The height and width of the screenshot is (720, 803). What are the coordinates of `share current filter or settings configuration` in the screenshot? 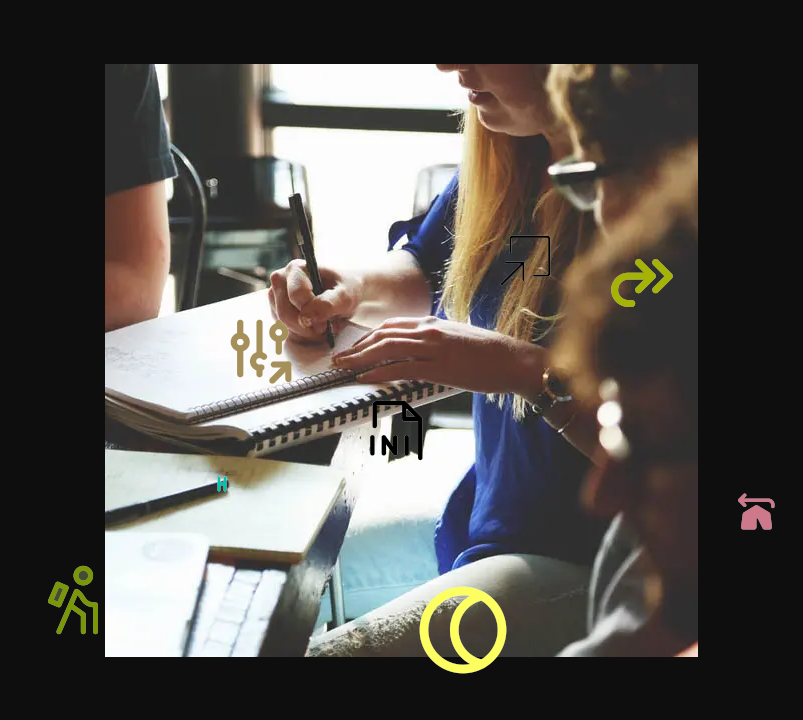 It's located at (259, 348).